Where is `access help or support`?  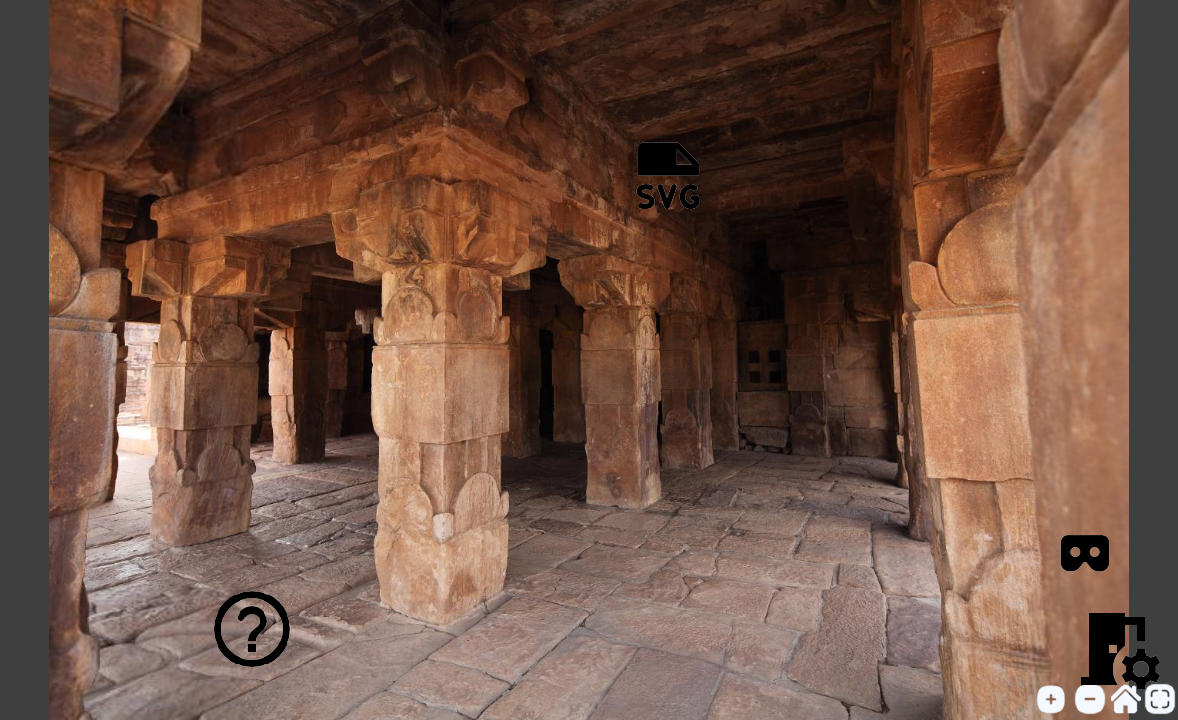
access help or support is located at coordinates (252, 629).